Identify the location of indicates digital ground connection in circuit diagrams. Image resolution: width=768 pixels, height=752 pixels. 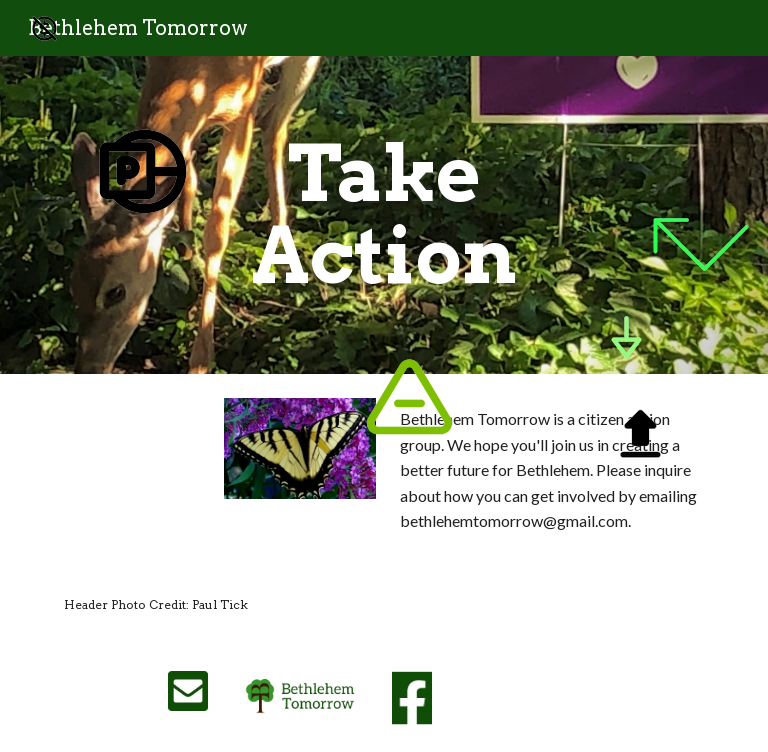
(626, 337).